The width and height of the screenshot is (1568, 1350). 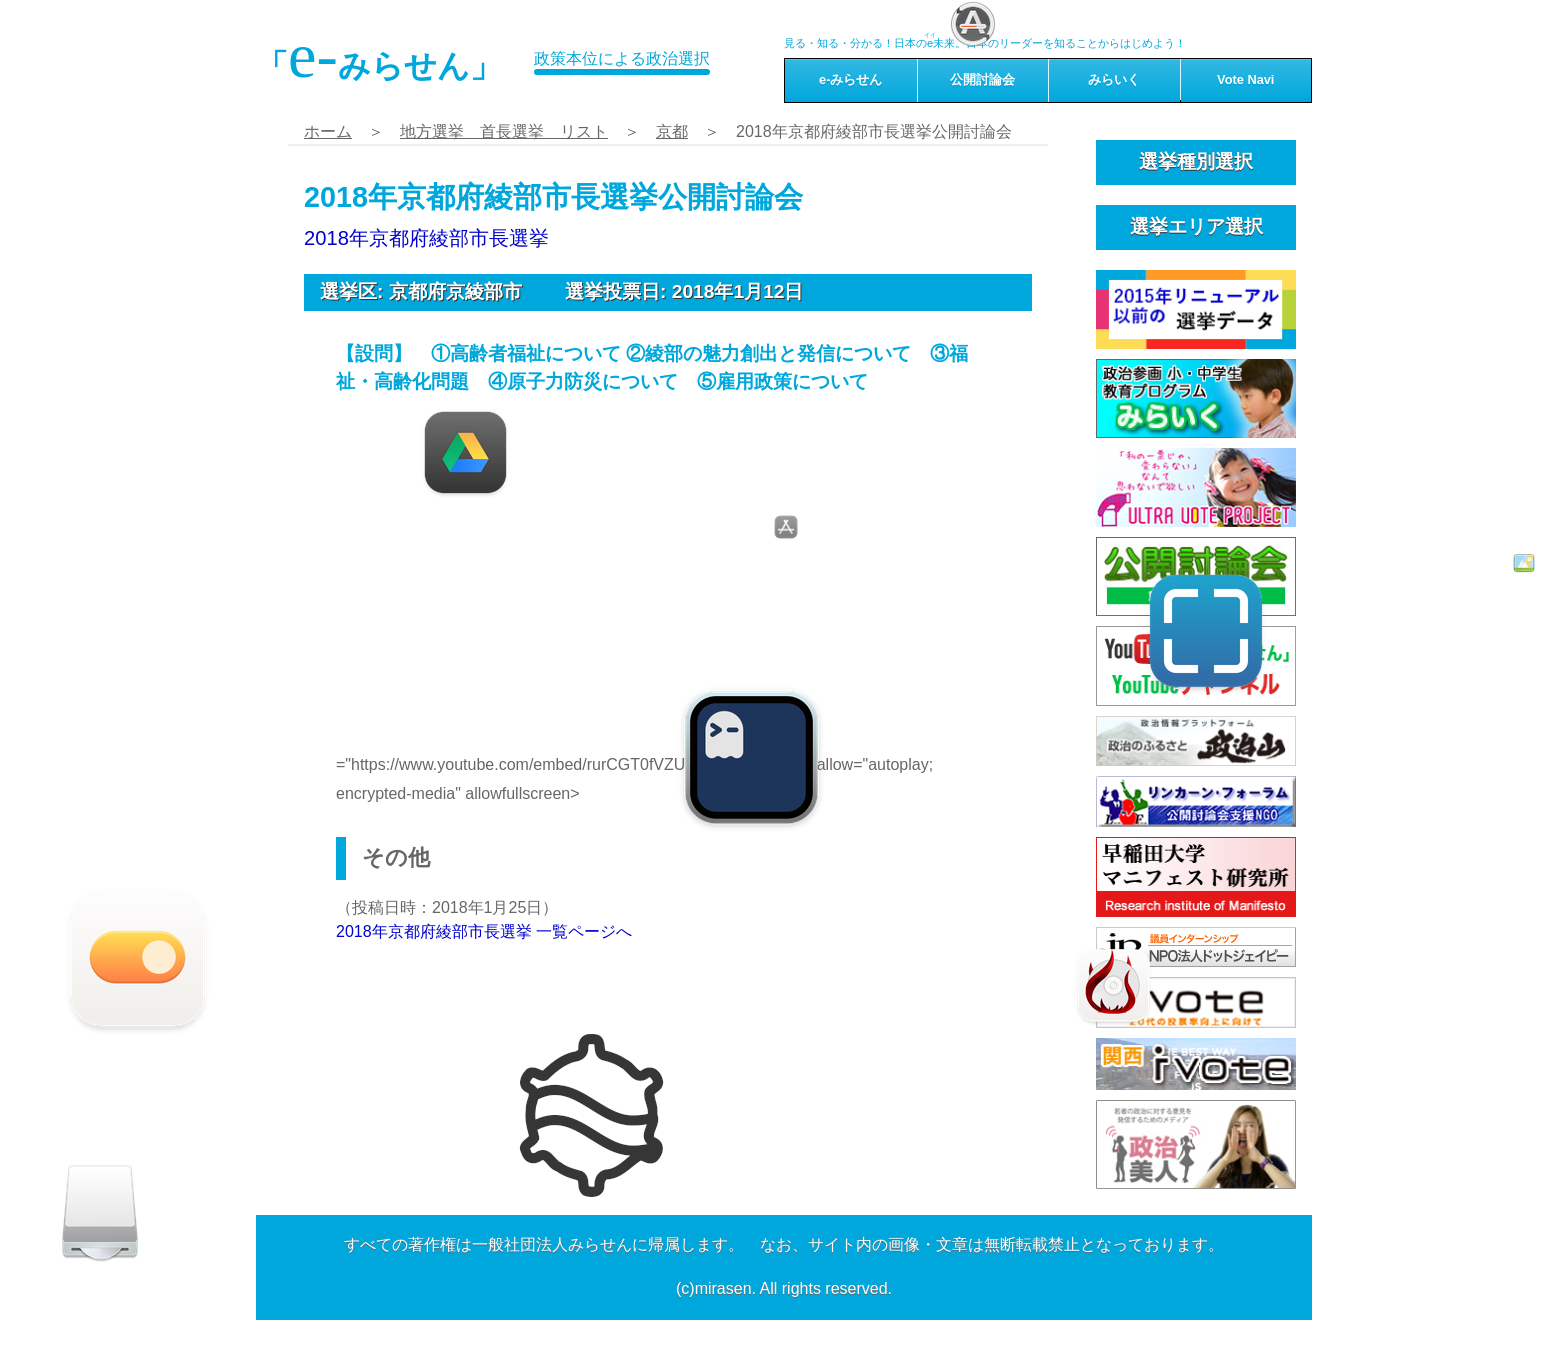 What do you see at coordinates (591, 1115) in the screenshot?
I see `launch minesweeper game` at bounding box center [591, 1115].